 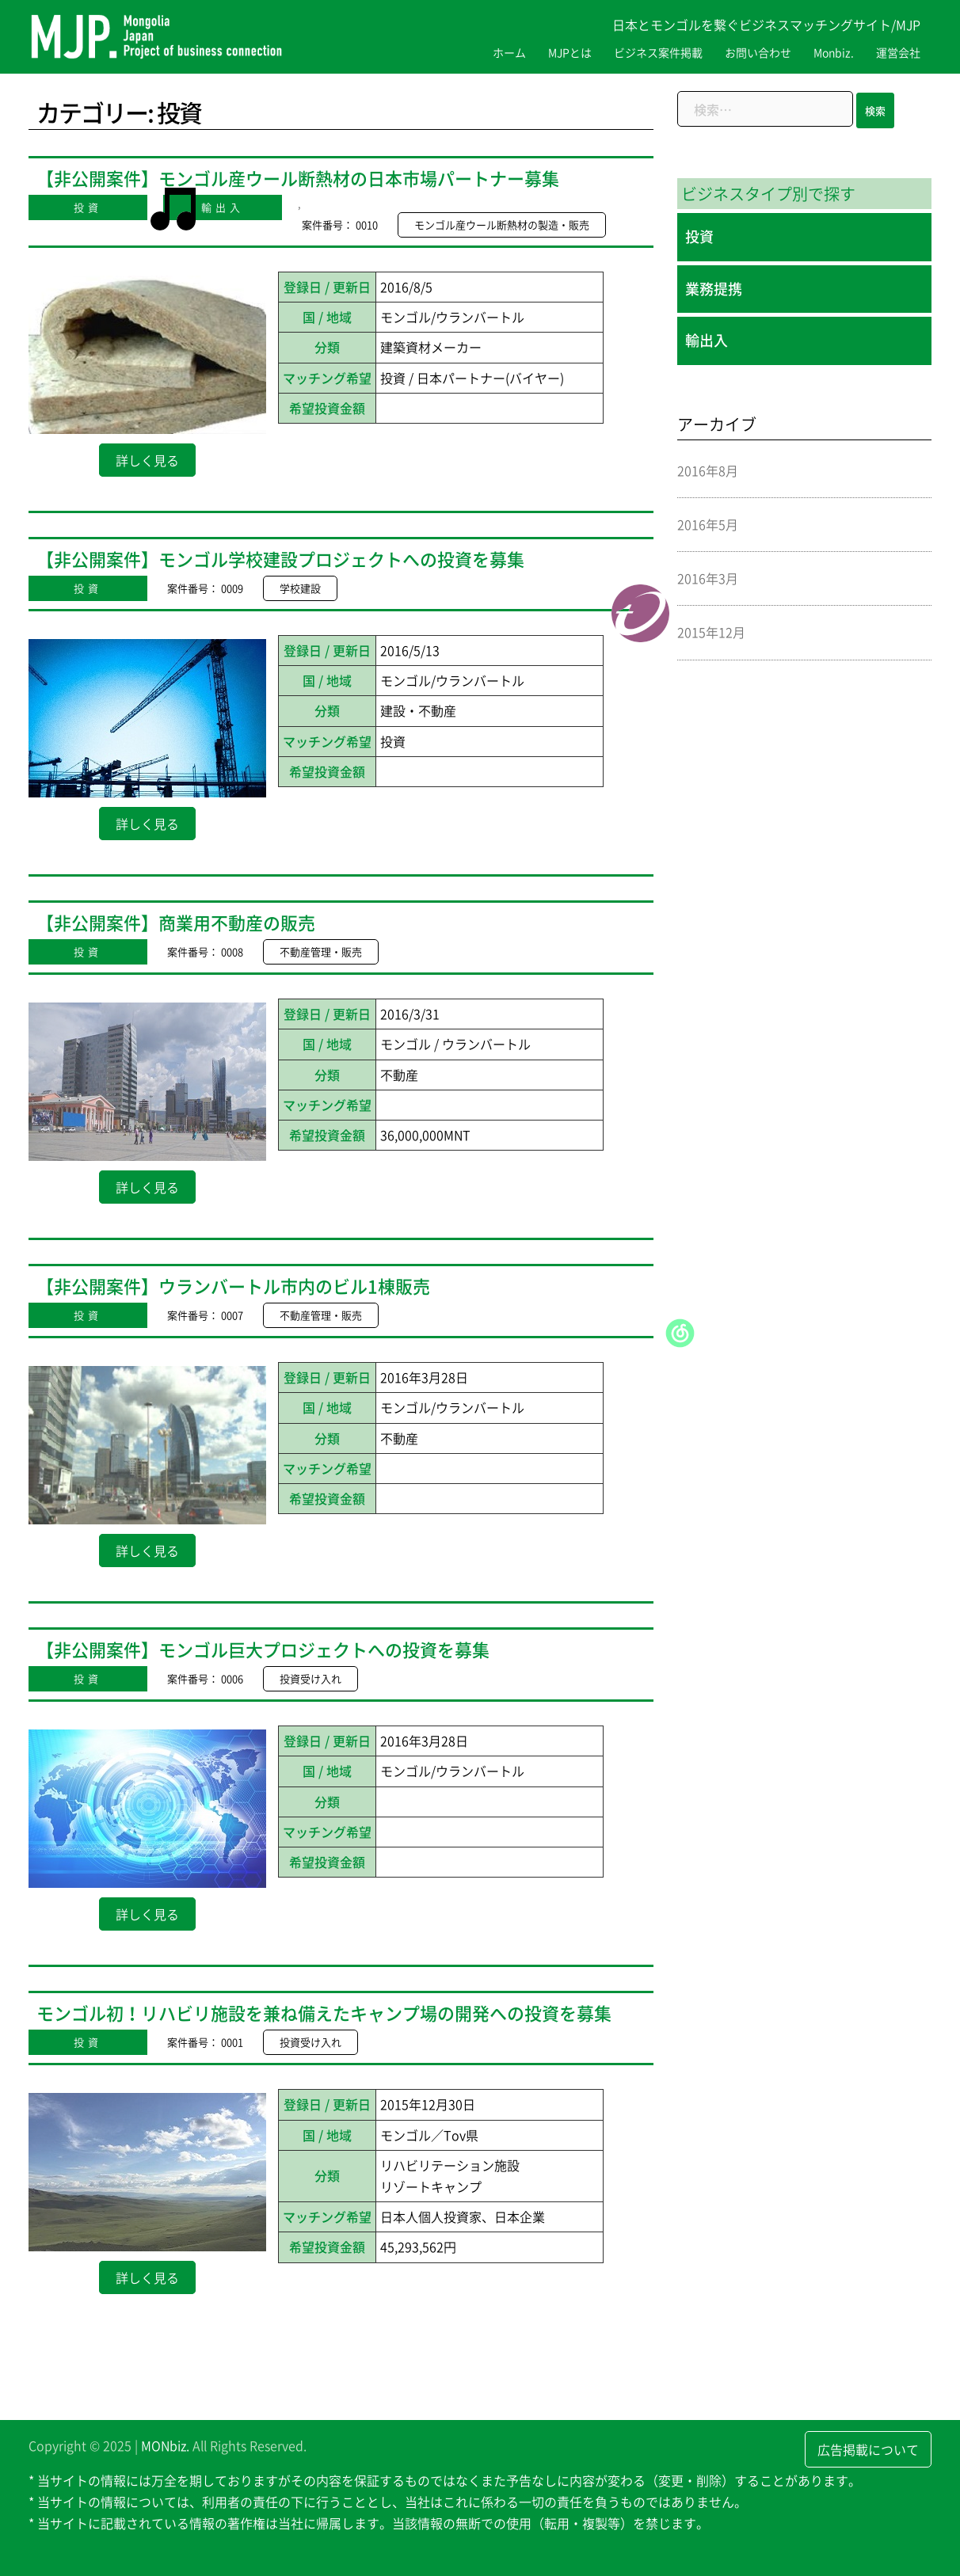 What do you see at coordinates (177, 209) in the screenshot?
I see `open music player or library` at bounding box center [177, 209].